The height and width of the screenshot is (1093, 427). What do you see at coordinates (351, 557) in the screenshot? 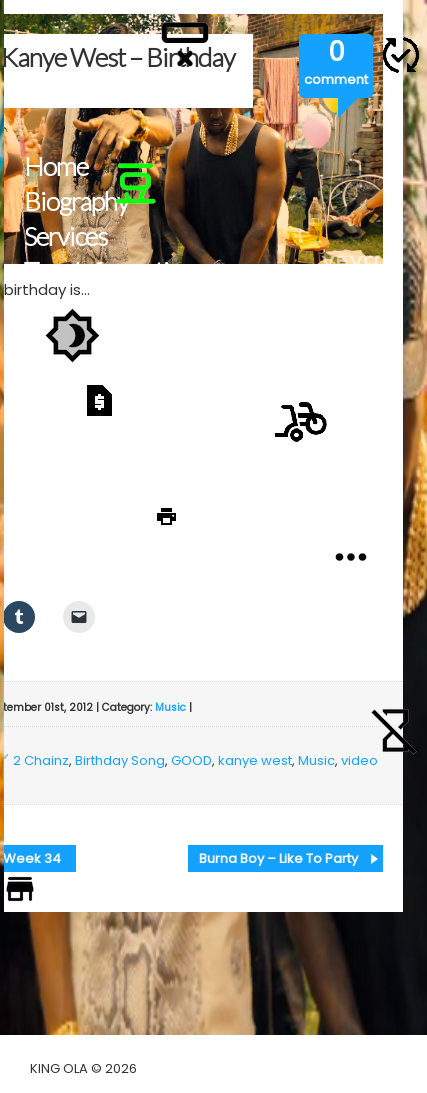
I see `access additional options or actions` at bounding box center [351, 557].